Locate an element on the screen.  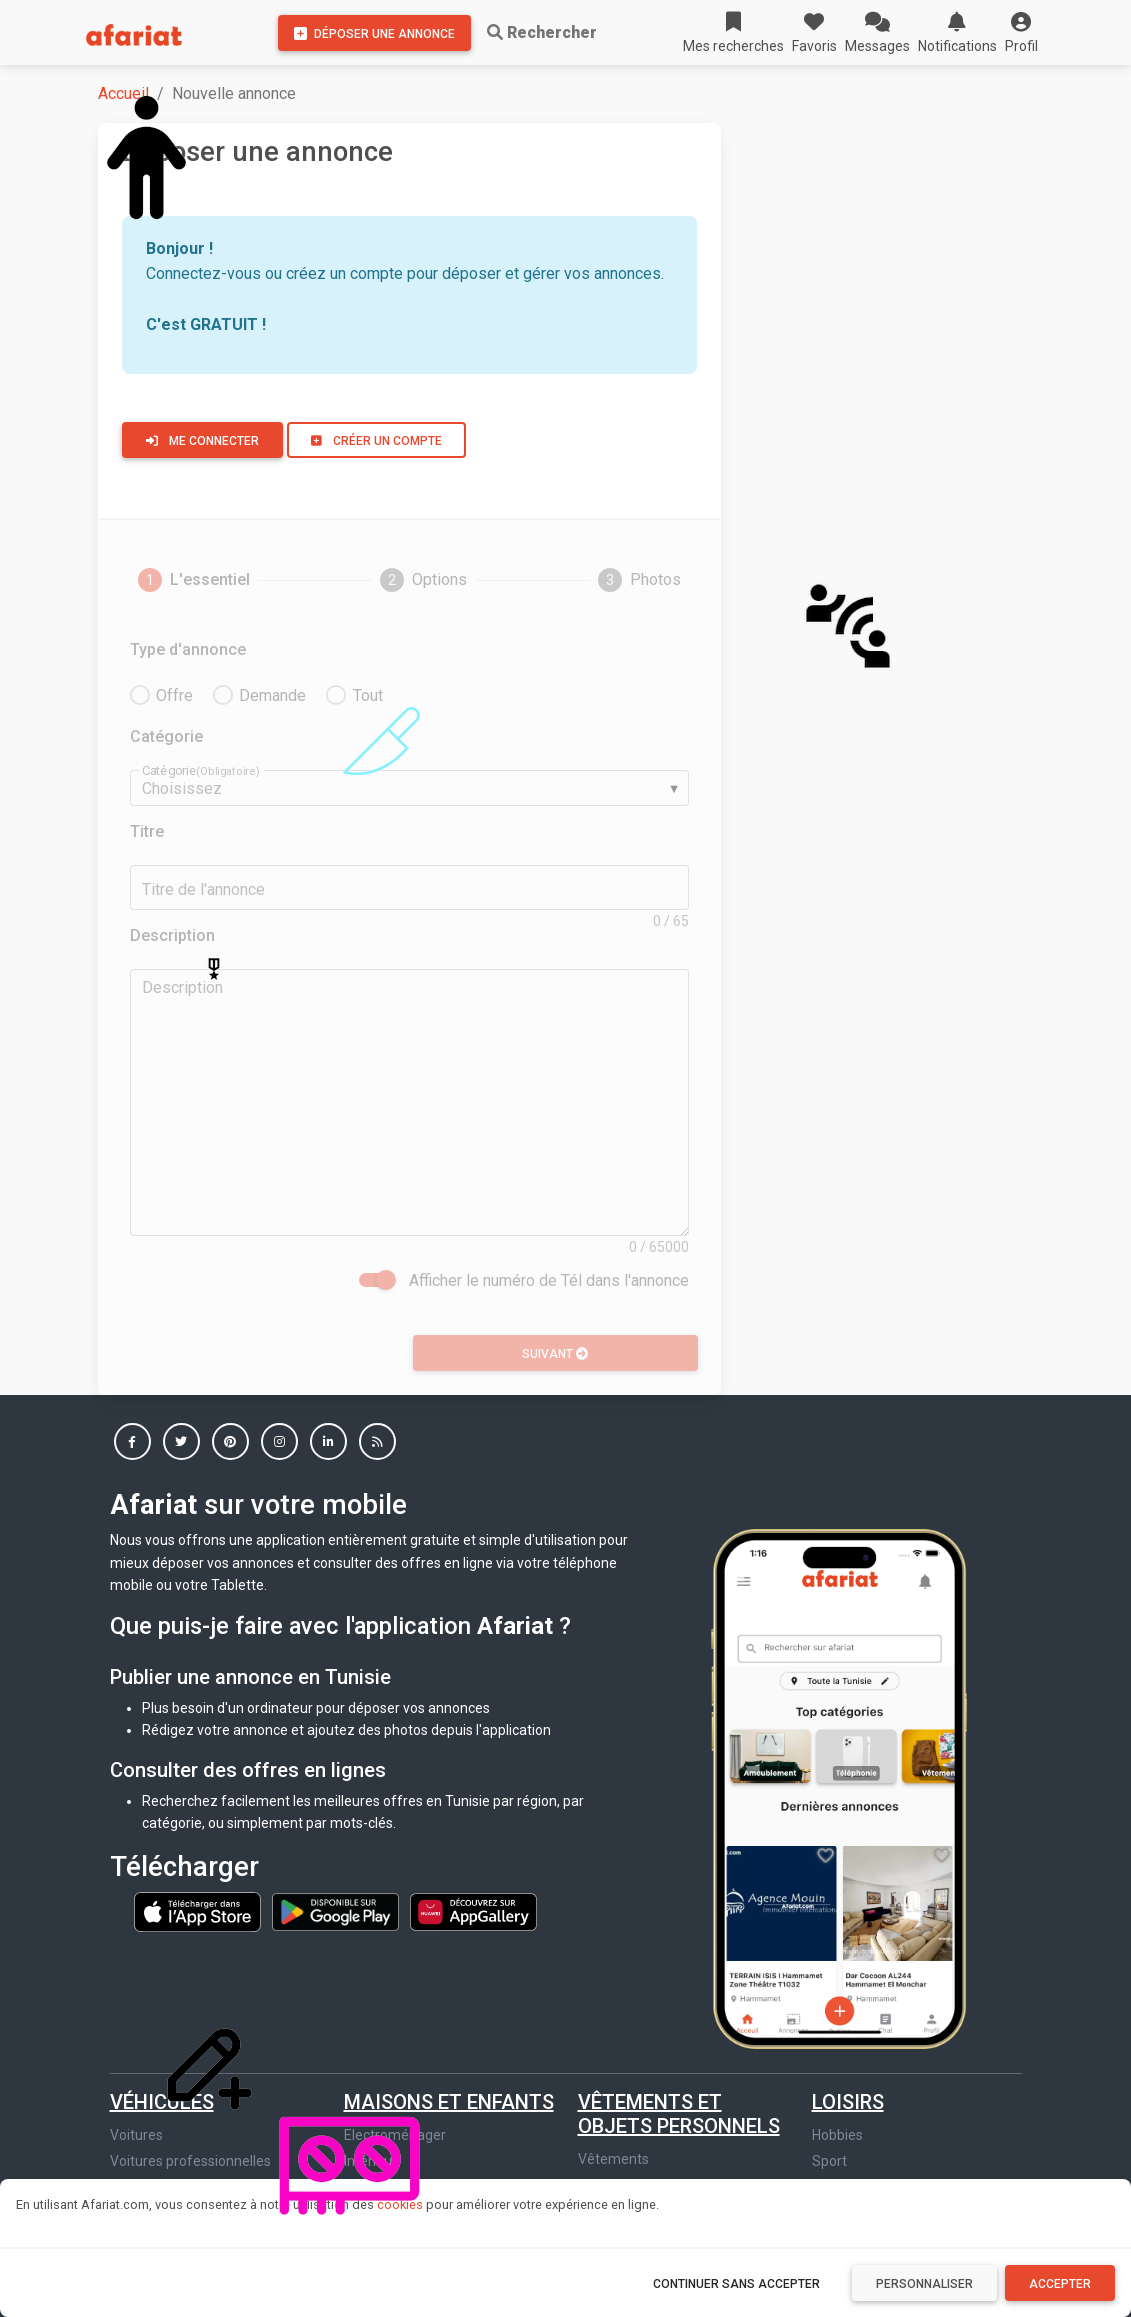
view graphics card or GPU information is located at coordinates (349, 2163).